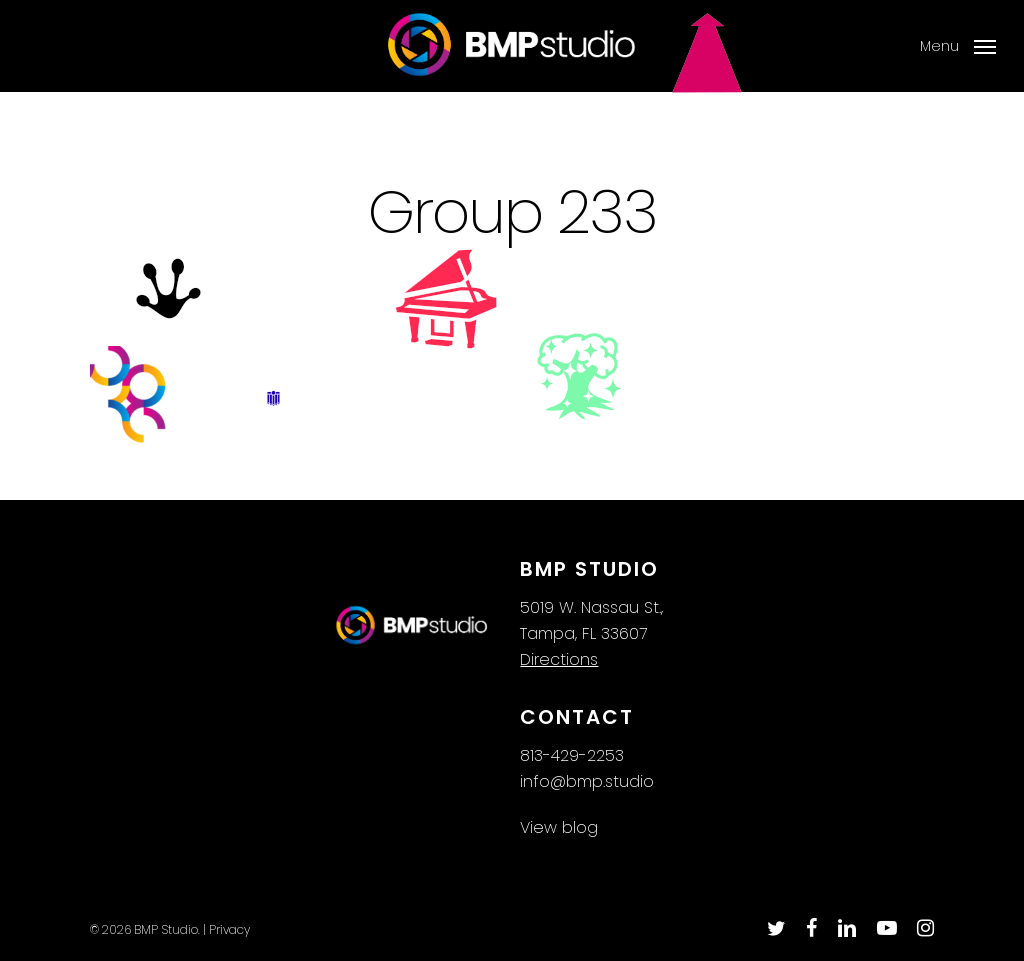  I want to click on holy oak tree icon for fantasy or RPG game element, so click(579, 375).